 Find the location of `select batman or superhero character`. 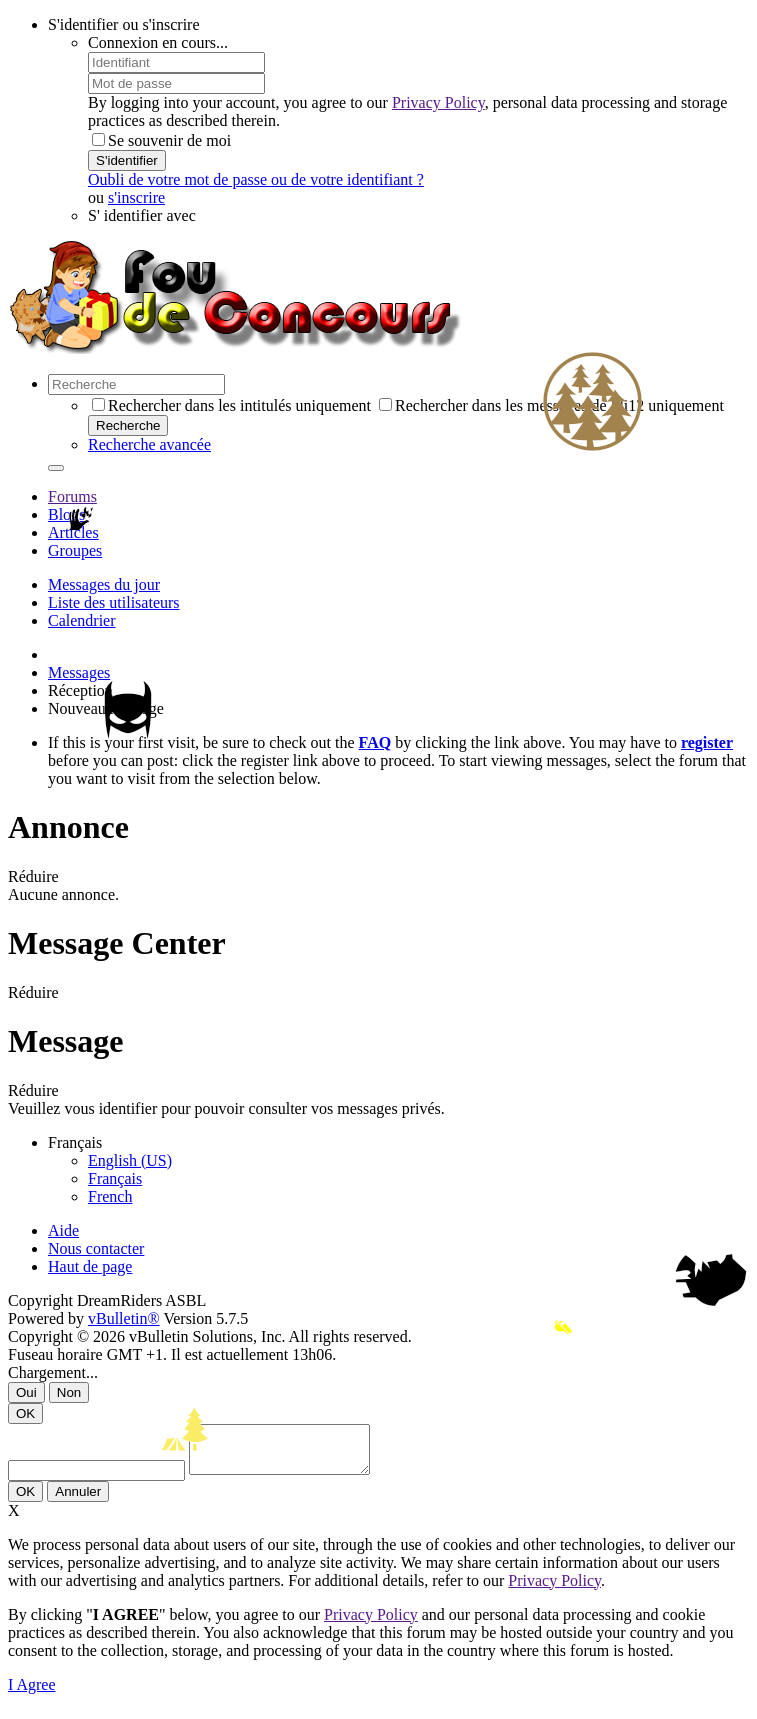

select batman or superhero character is located at coordinates (128, 710).